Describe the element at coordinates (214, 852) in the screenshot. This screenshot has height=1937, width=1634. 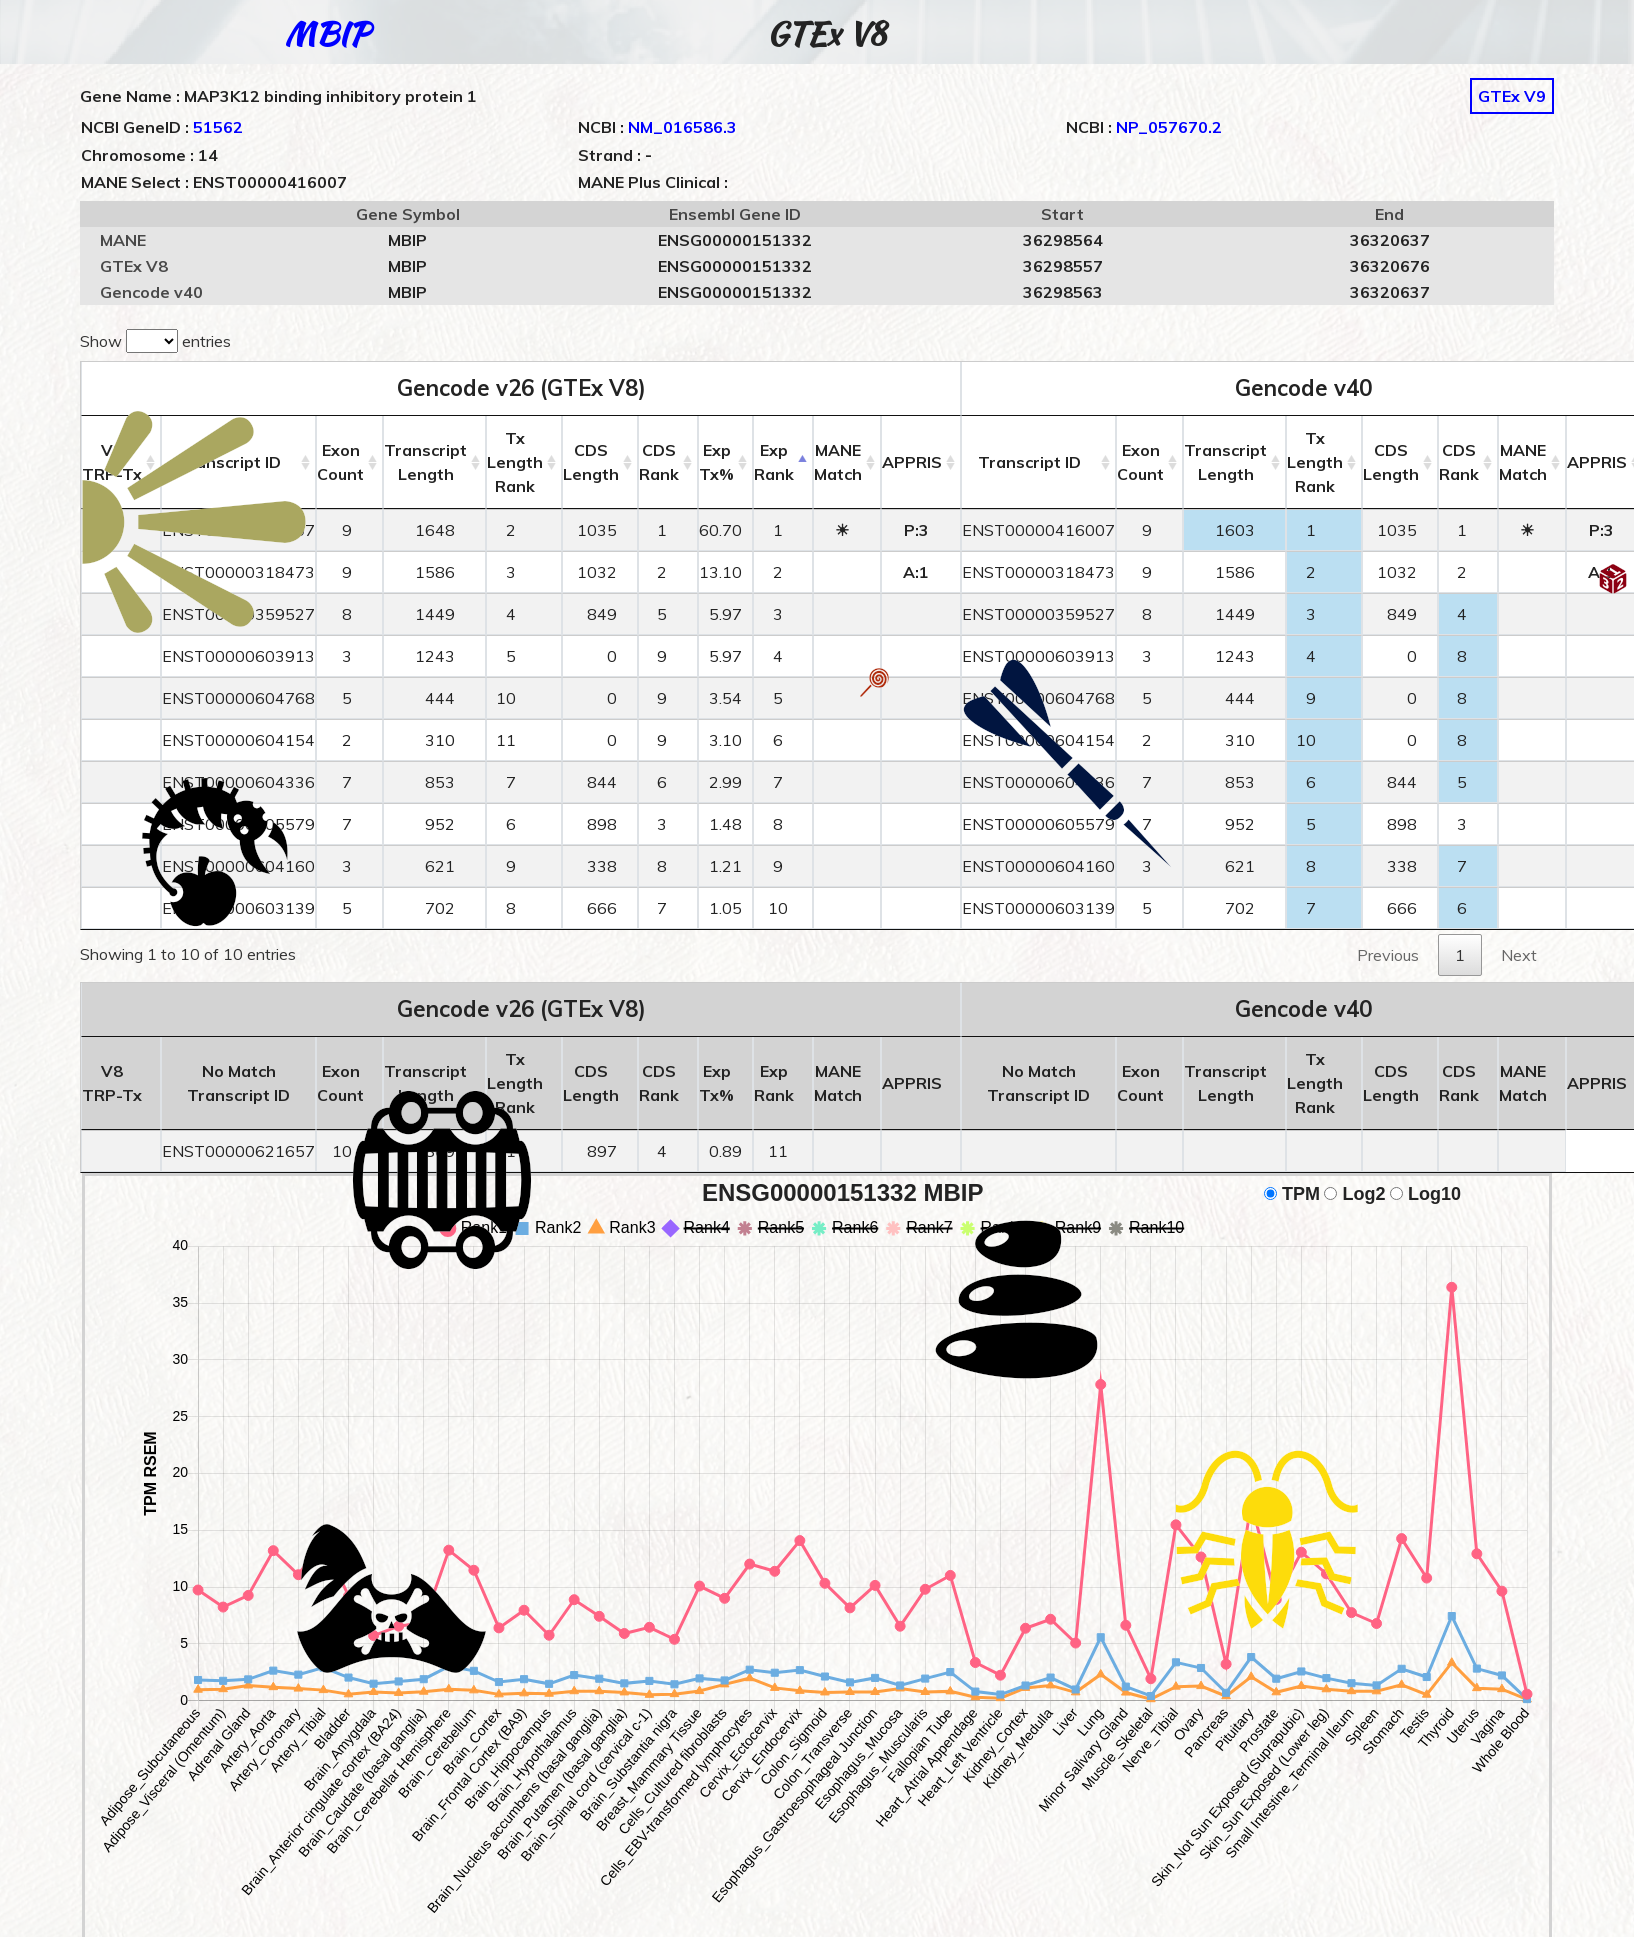
I see `indicates a pest or infestation in a farming/gardening game` at that location.